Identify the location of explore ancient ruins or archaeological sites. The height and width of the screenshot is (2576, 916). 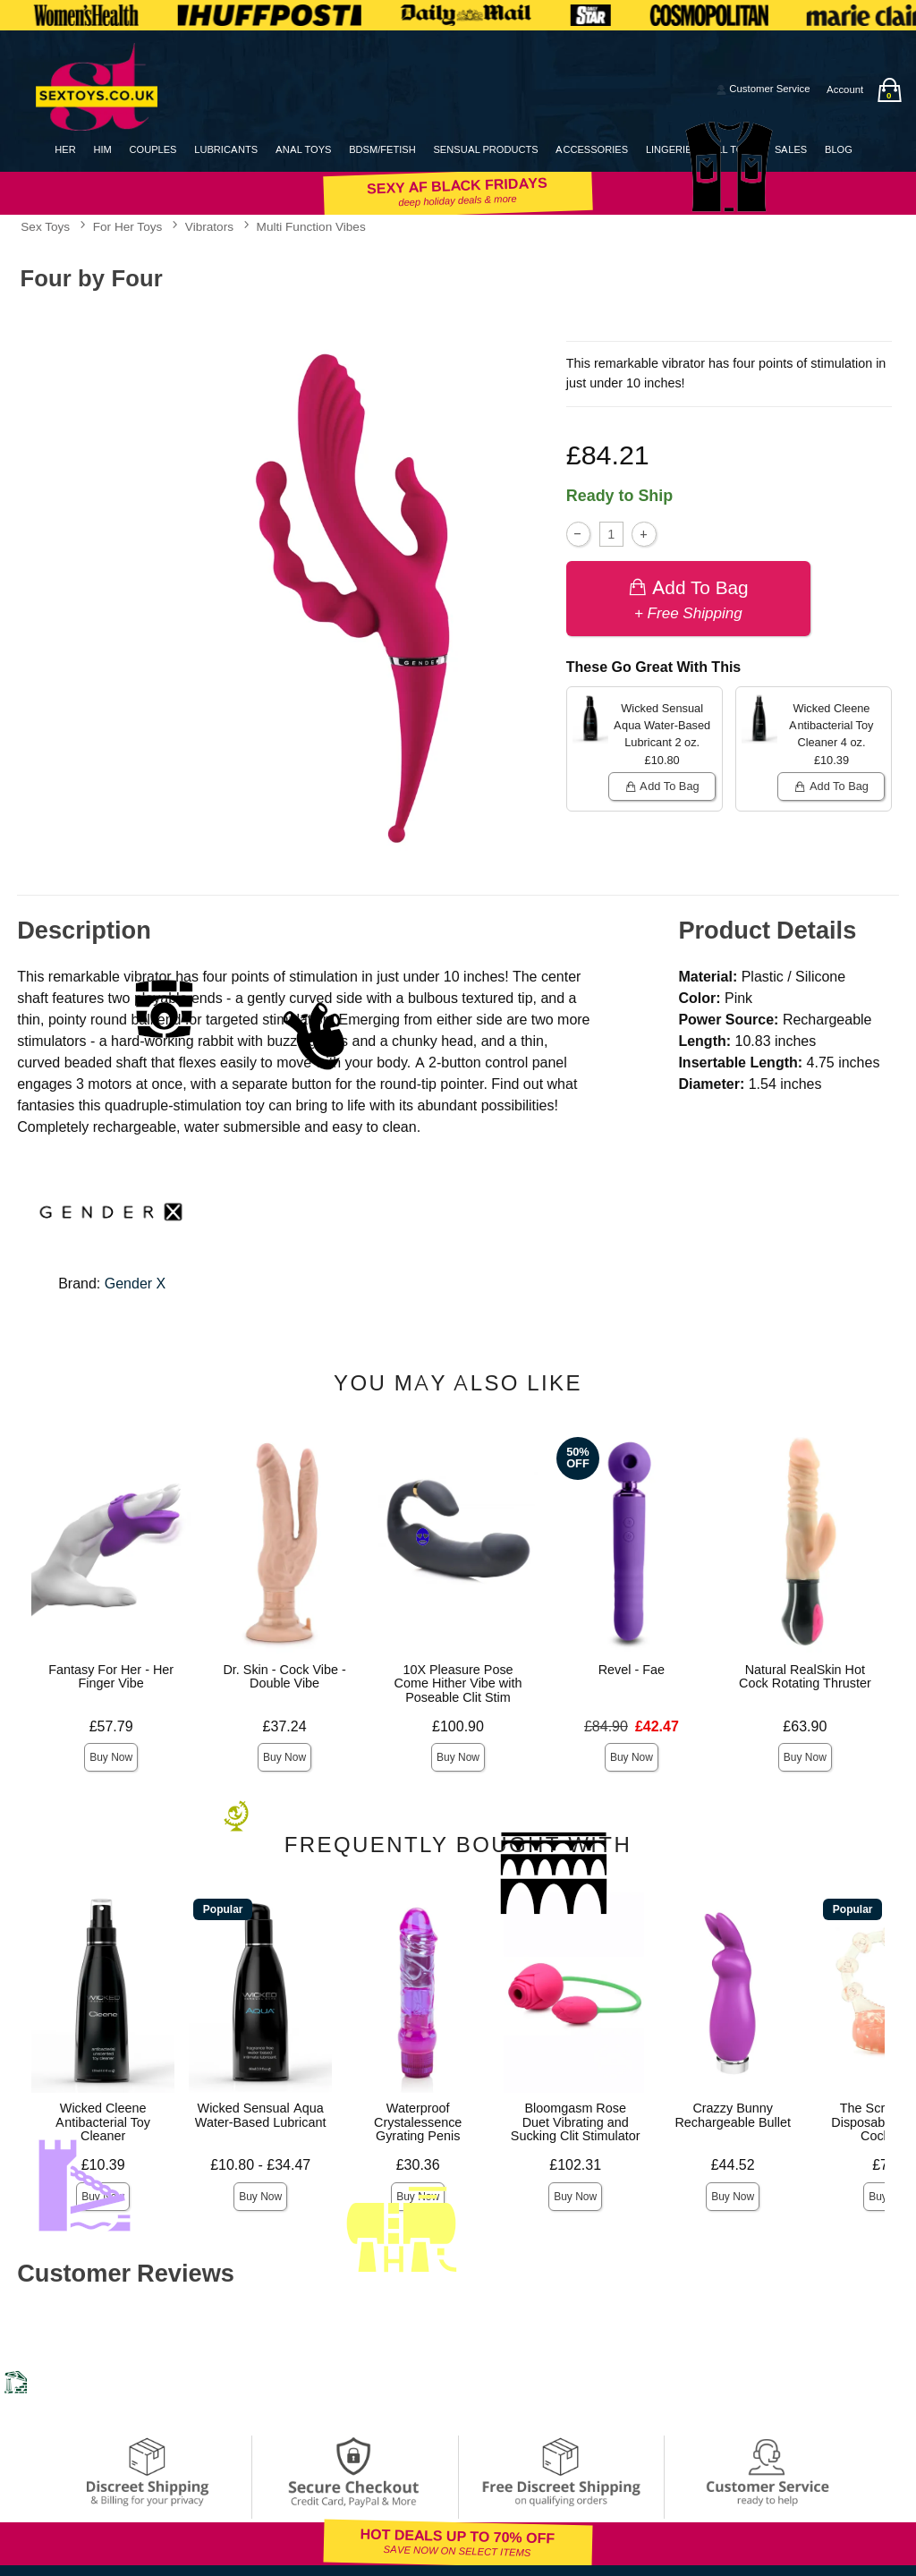
(15, 2382).